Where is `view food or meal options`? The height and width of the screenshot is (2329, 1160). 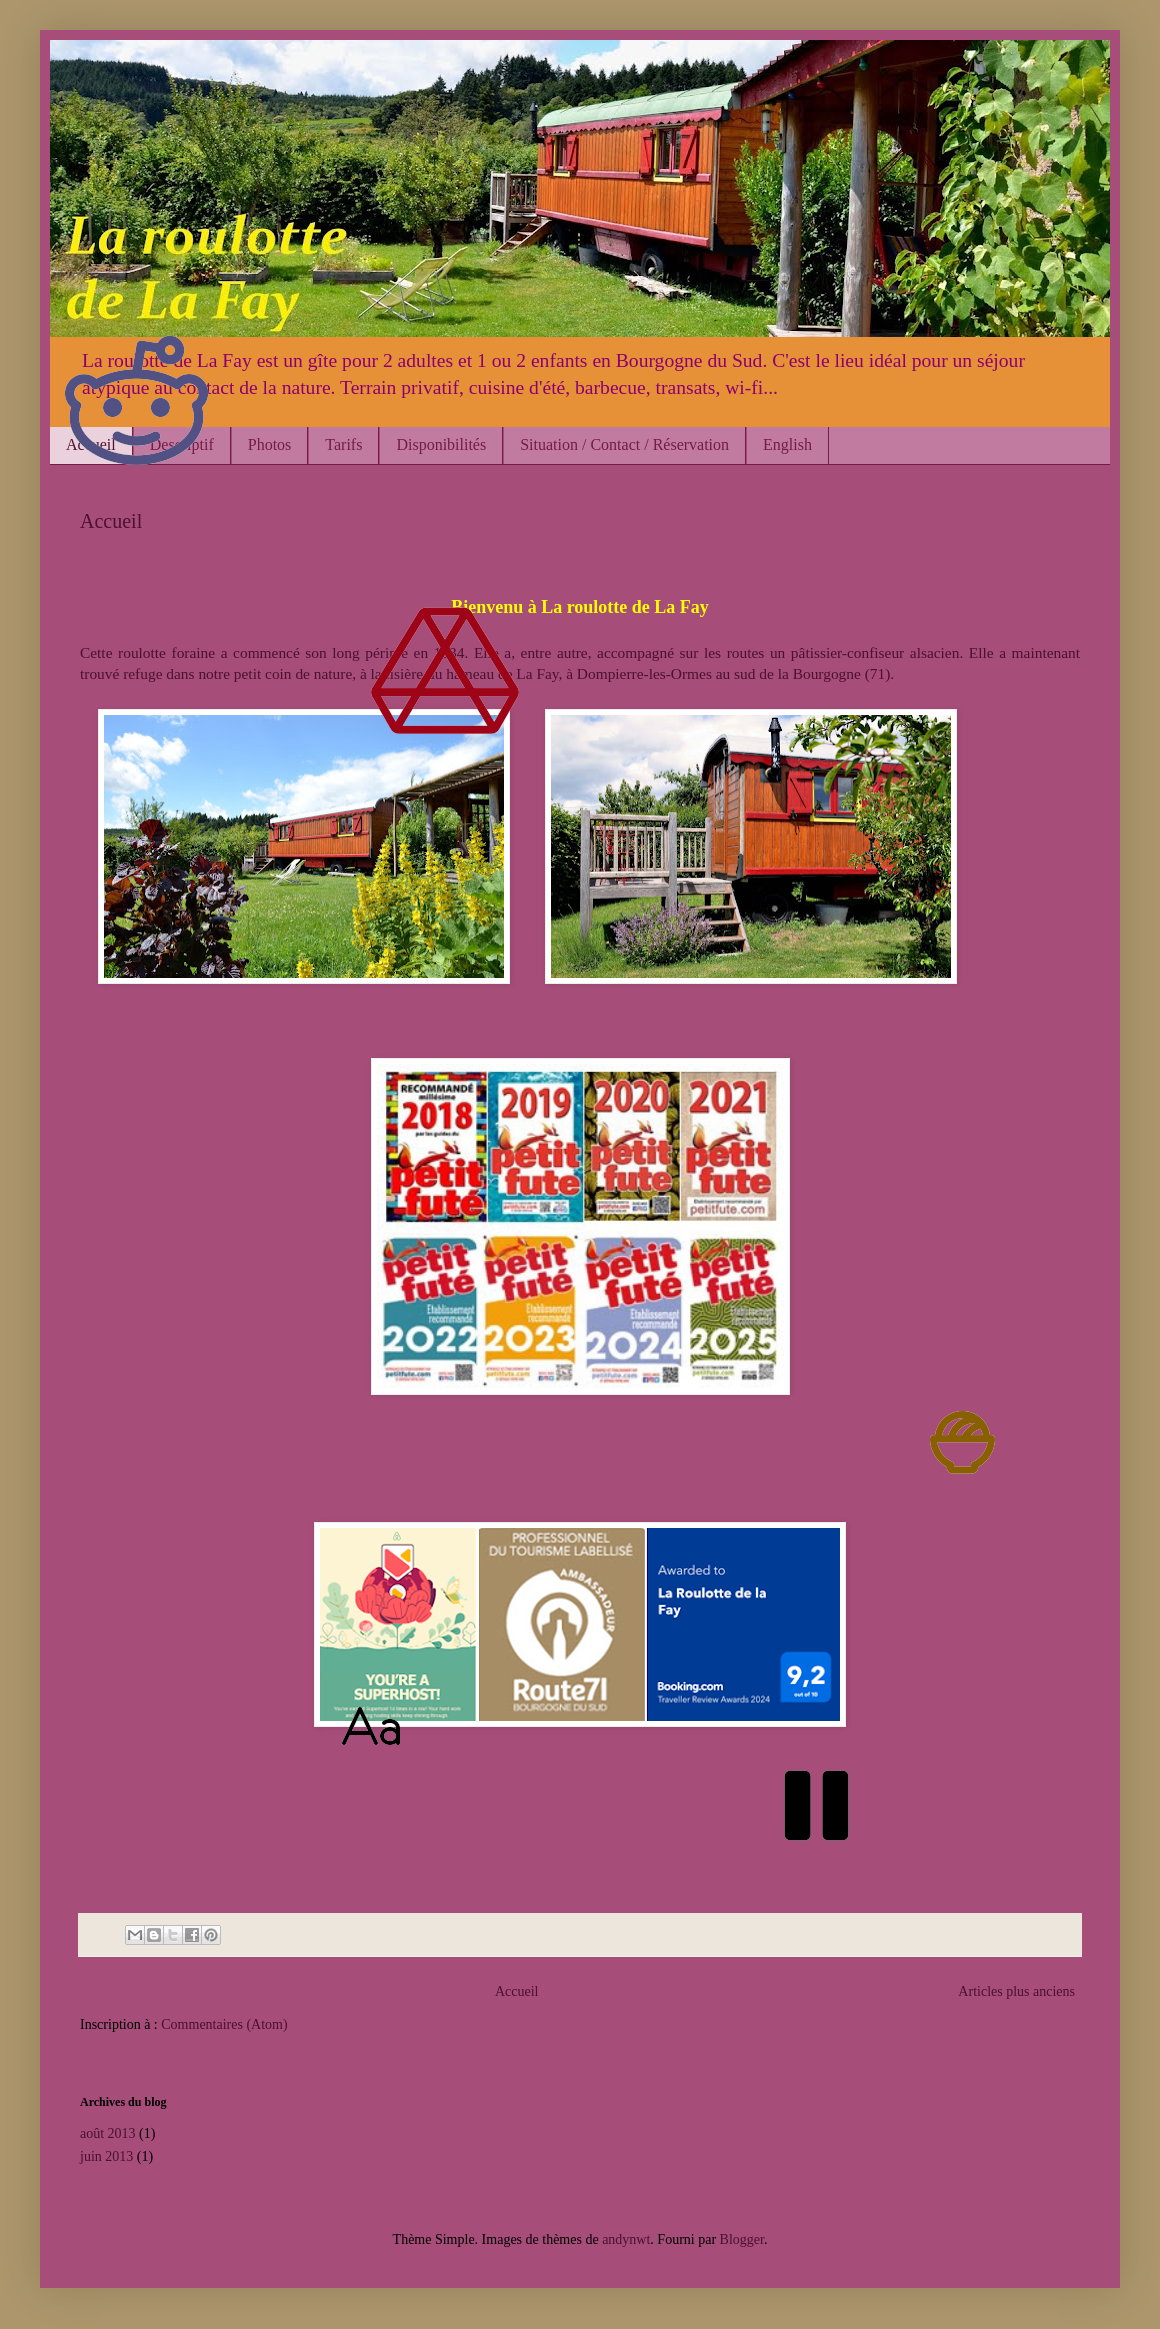 view food or meal options is located at coordinates (962, 1443).